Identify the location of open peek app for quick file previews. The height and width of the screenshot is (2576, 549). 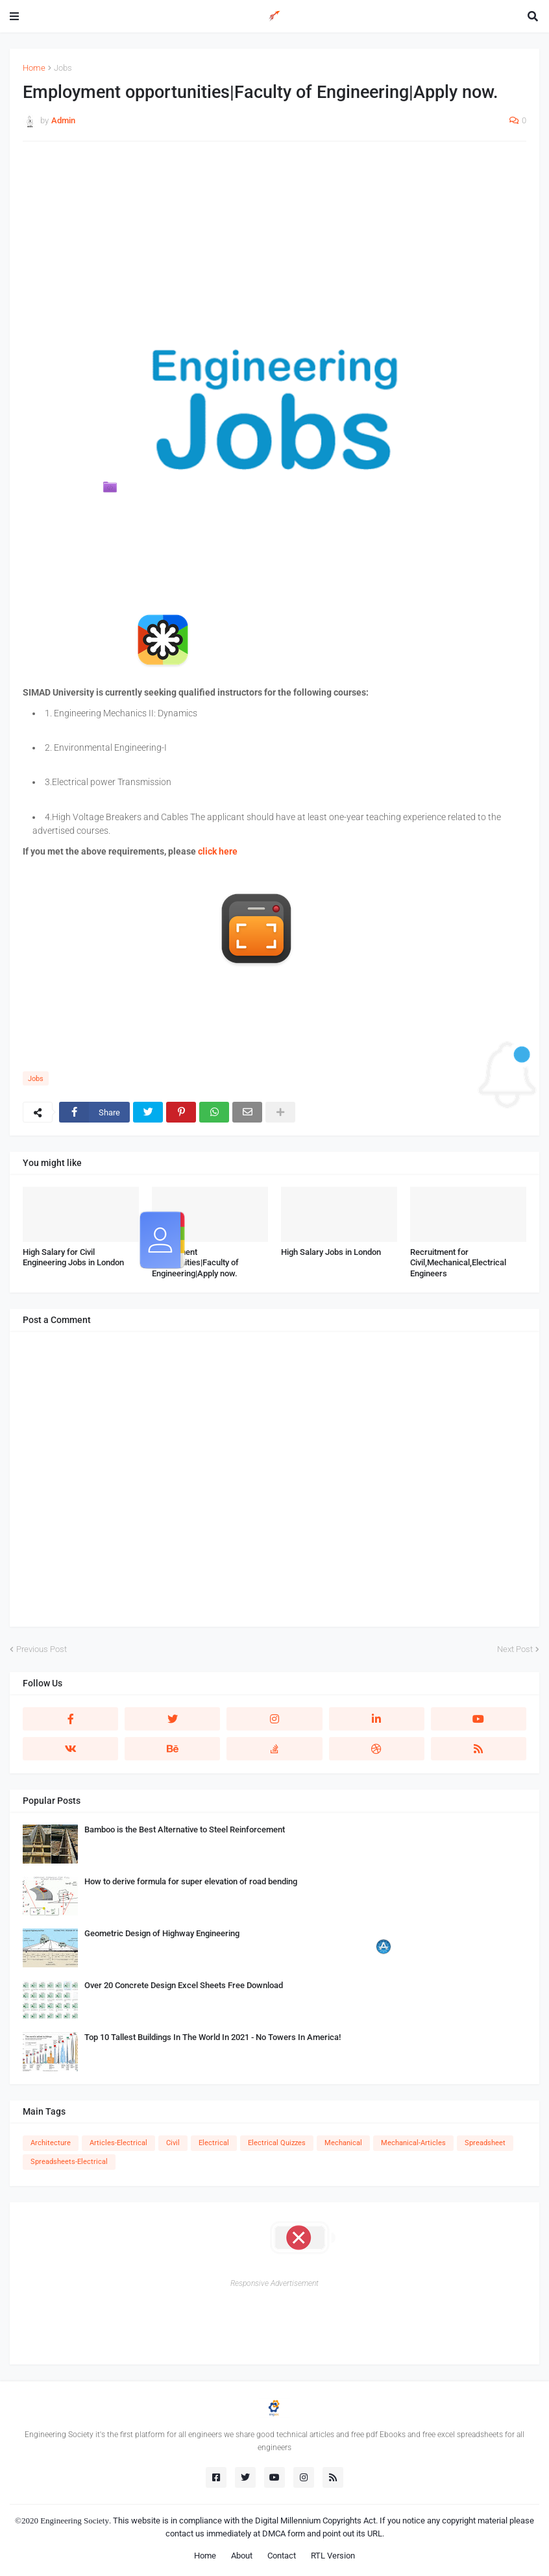
(256, 929).